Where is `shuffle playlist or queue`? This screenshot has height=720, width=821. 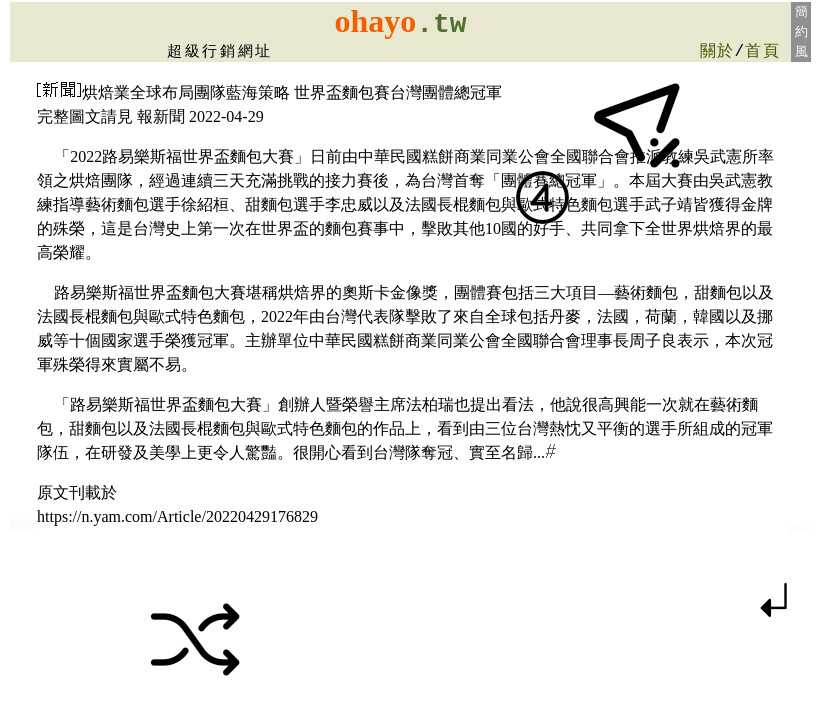
shuffle playlist or queue is located at coordinates (193, 639).